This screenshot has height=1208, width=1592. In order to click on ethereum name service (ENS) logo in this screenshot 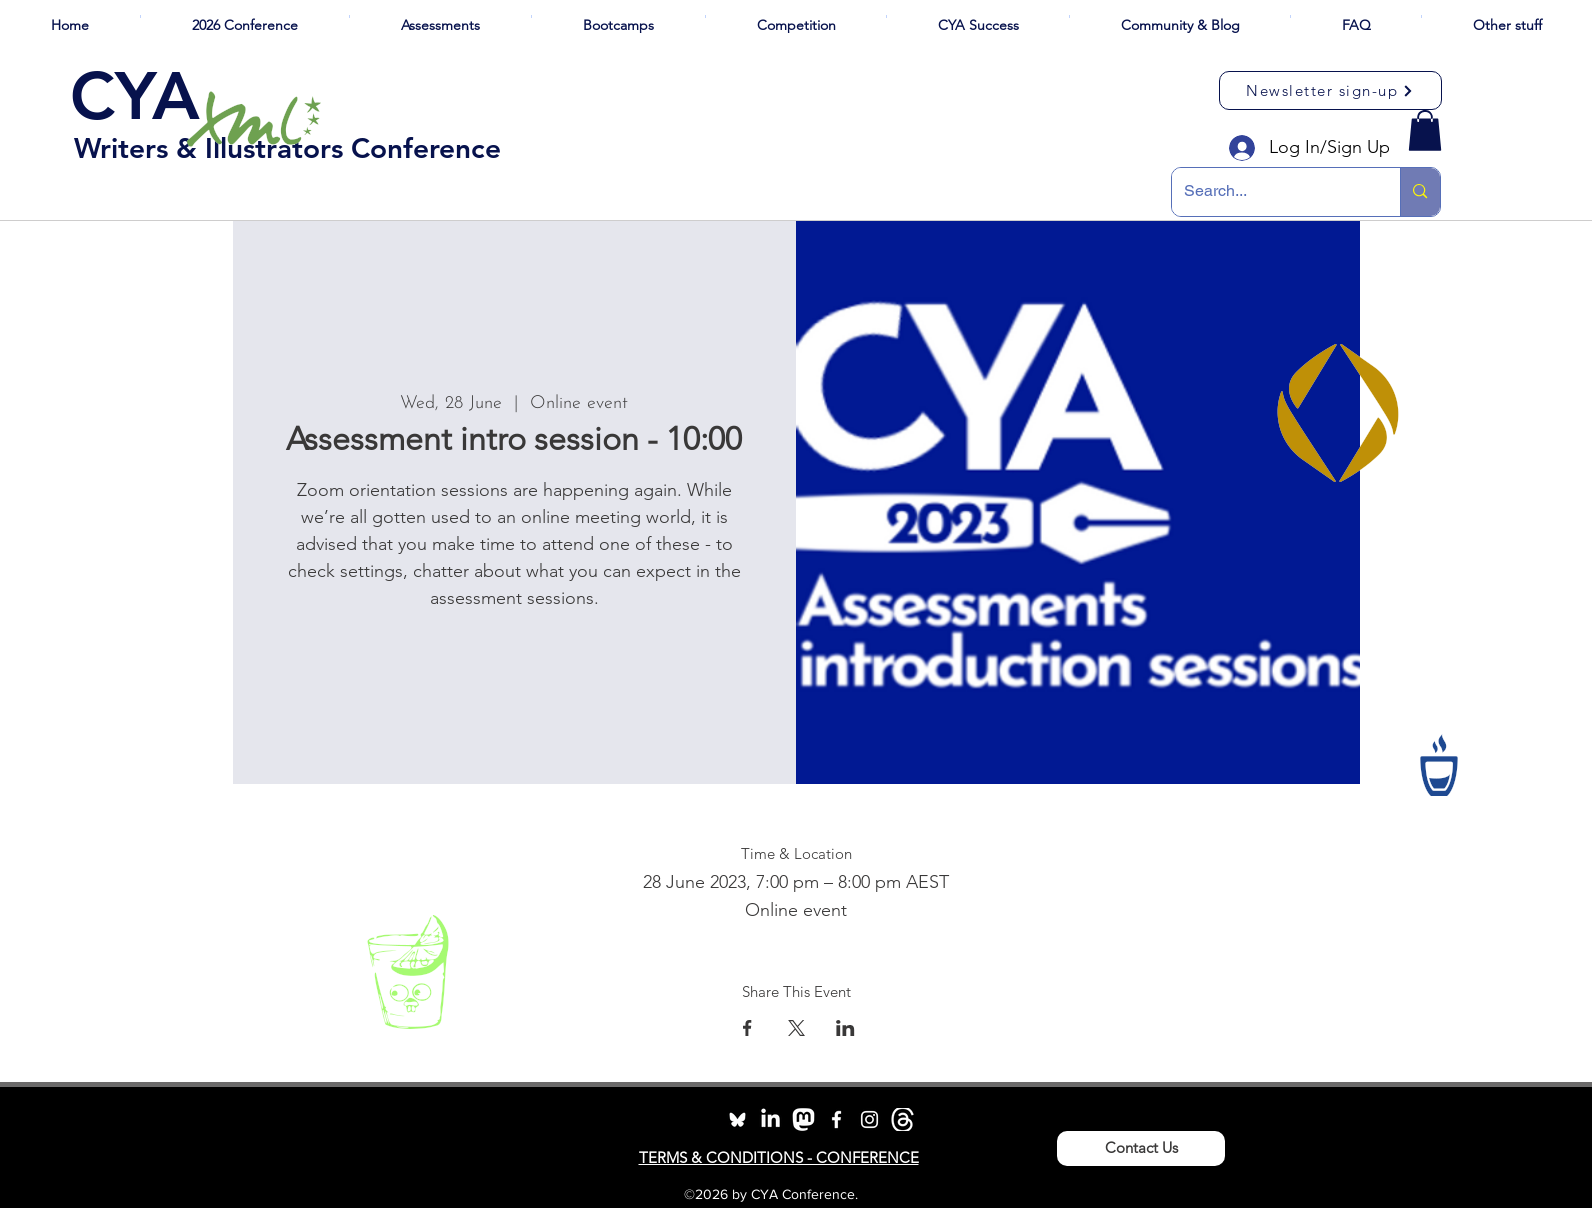, I will do `click(1338, 413)`.